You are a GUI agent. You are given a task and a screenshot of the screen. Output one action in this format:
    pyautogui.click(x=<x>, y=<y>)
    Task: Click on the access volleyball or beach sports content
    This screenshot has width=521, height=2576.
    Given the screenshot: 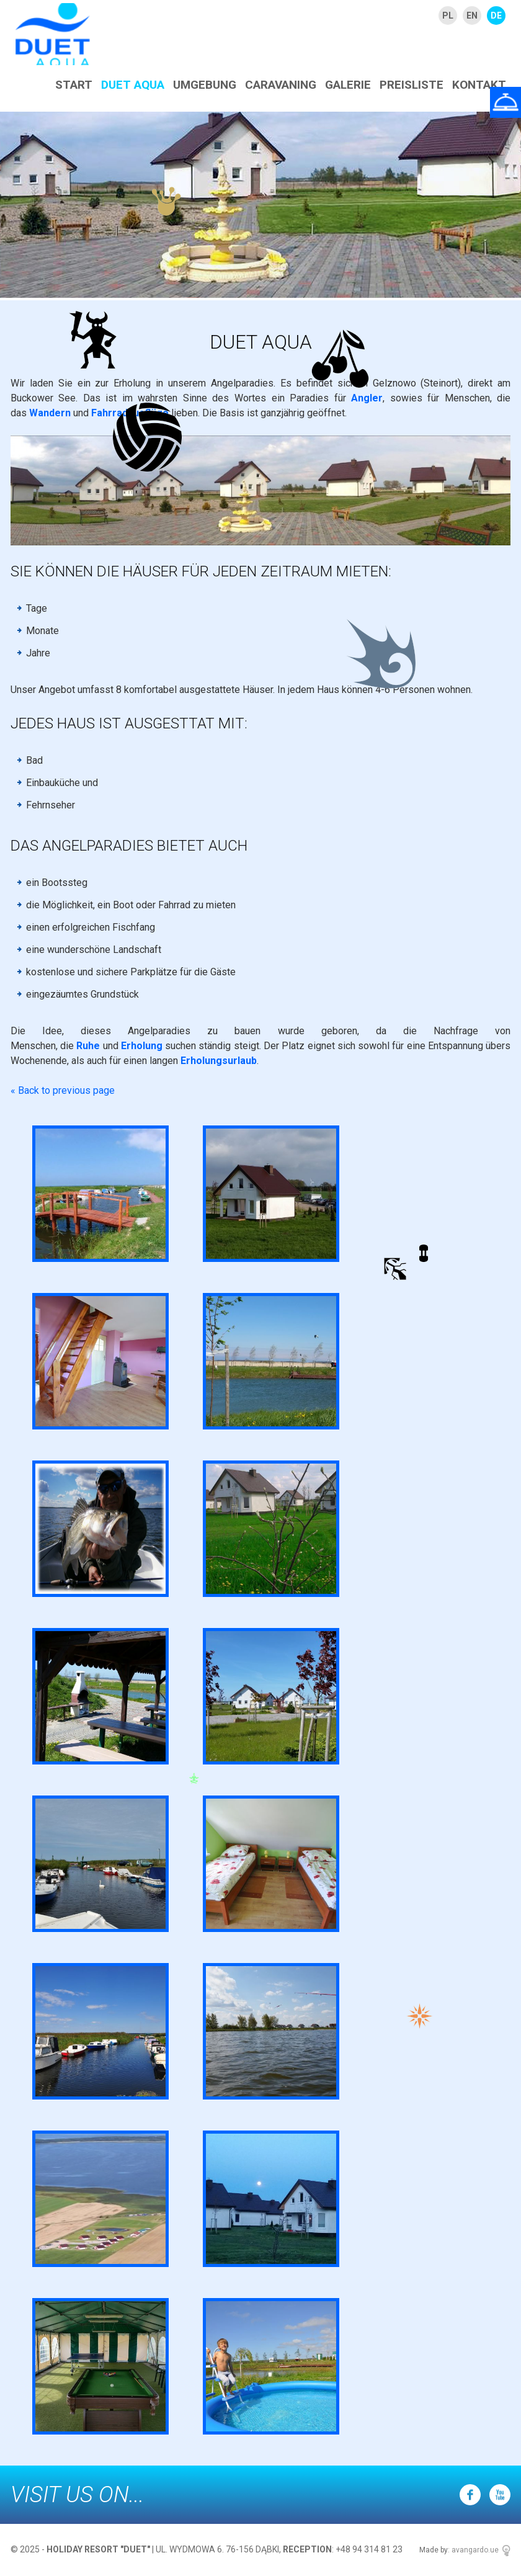 What is the action you would take?
    pyautogui.click(x=147, y=437)
    